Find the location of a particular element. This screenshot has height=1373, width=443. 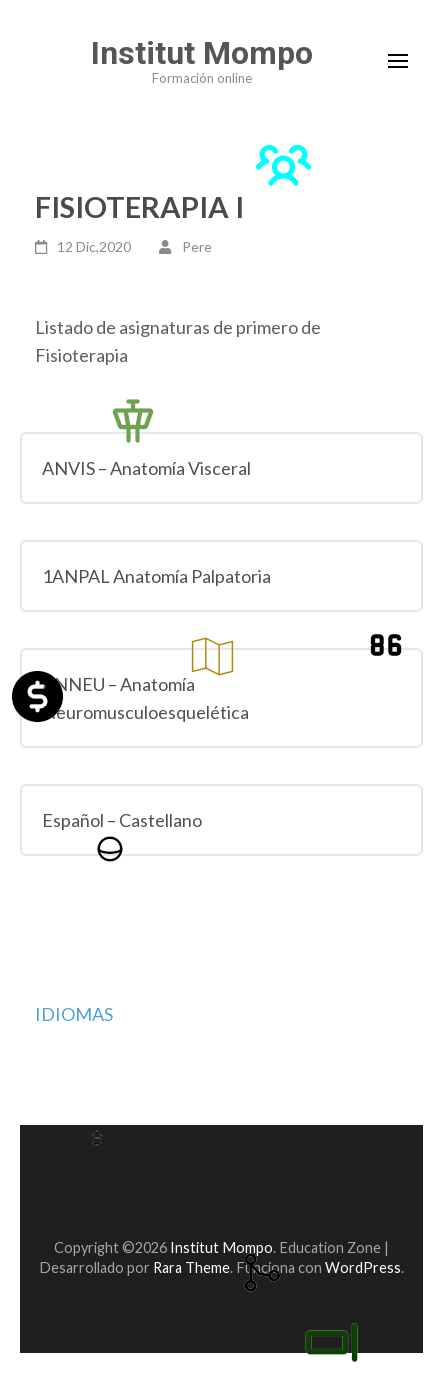

view group members or team is located at coordinates (283, 163).